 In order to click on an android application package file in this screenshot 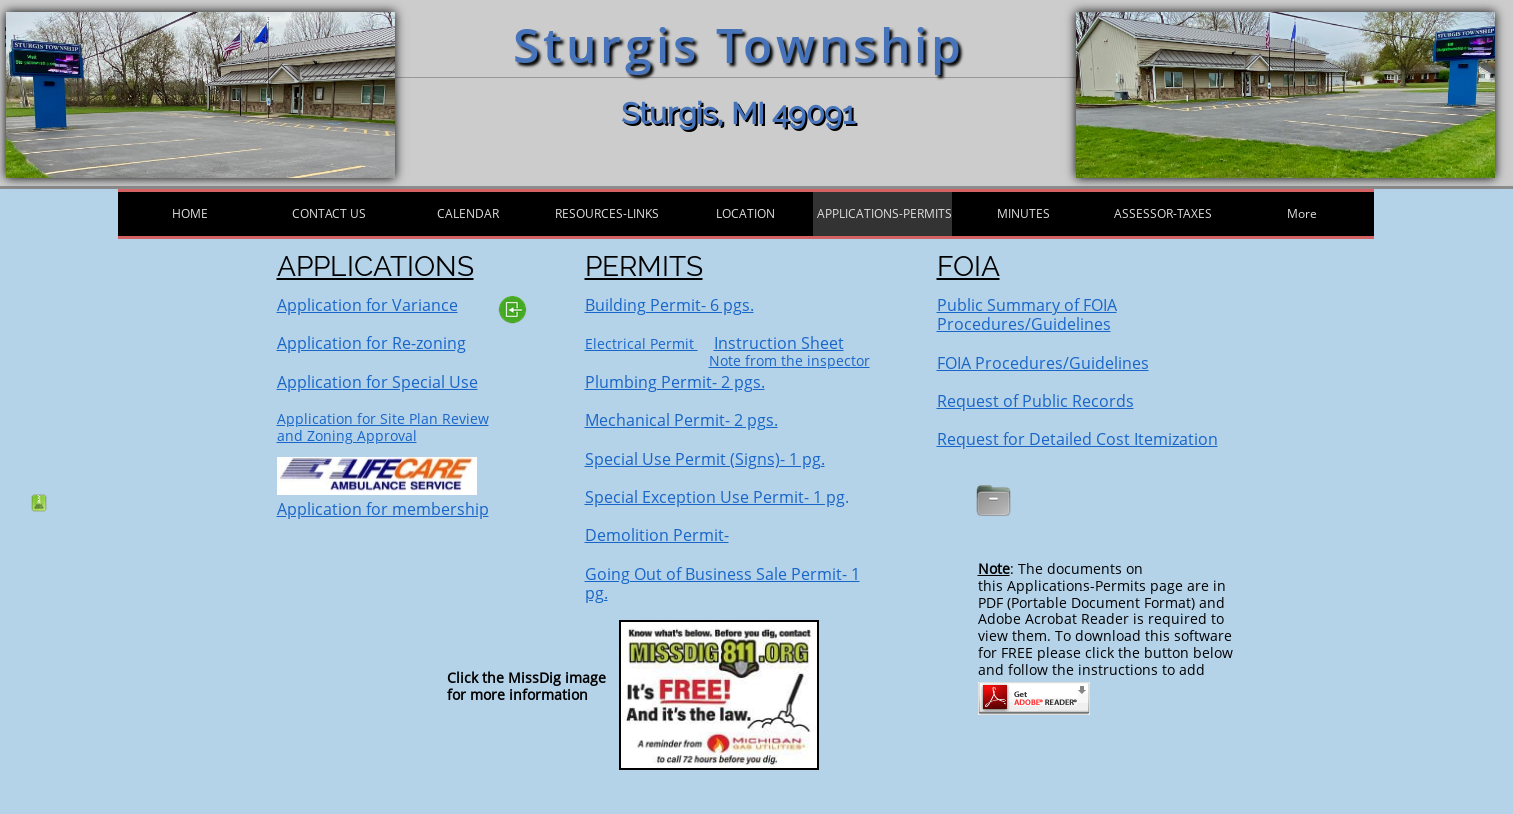, I will do `click(39, 503)`.